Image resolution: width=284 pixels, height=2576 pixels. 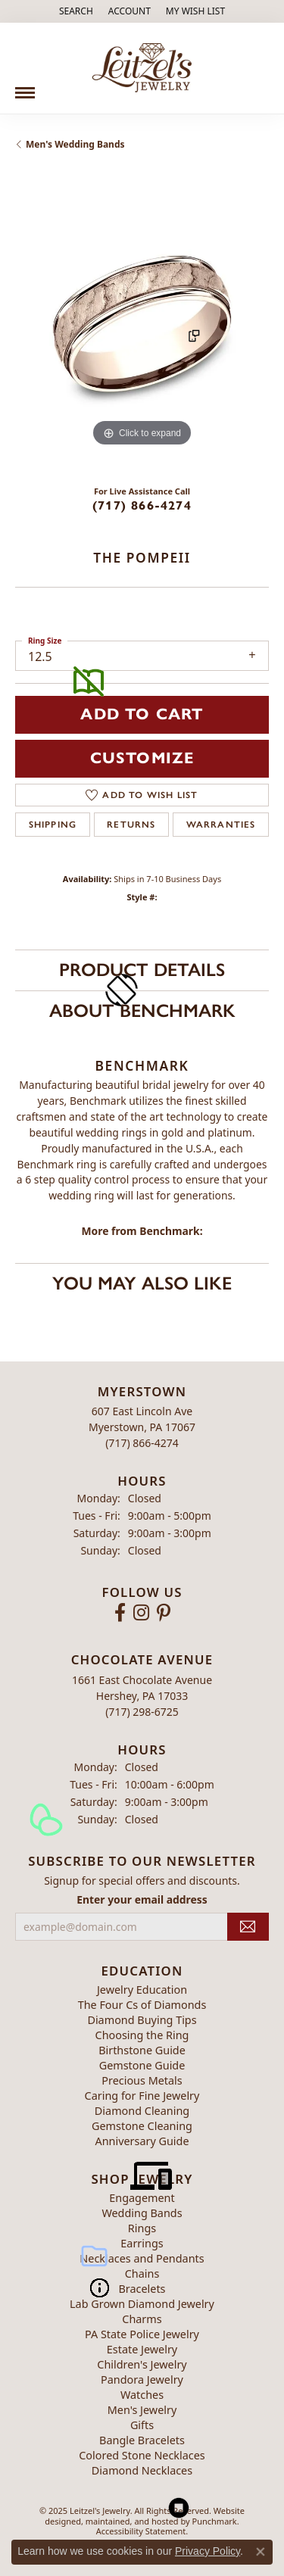 What do you see at coordinates (94, 2256) in the screenshot?
I see `open file folder` at bounding box center [94, 2256].